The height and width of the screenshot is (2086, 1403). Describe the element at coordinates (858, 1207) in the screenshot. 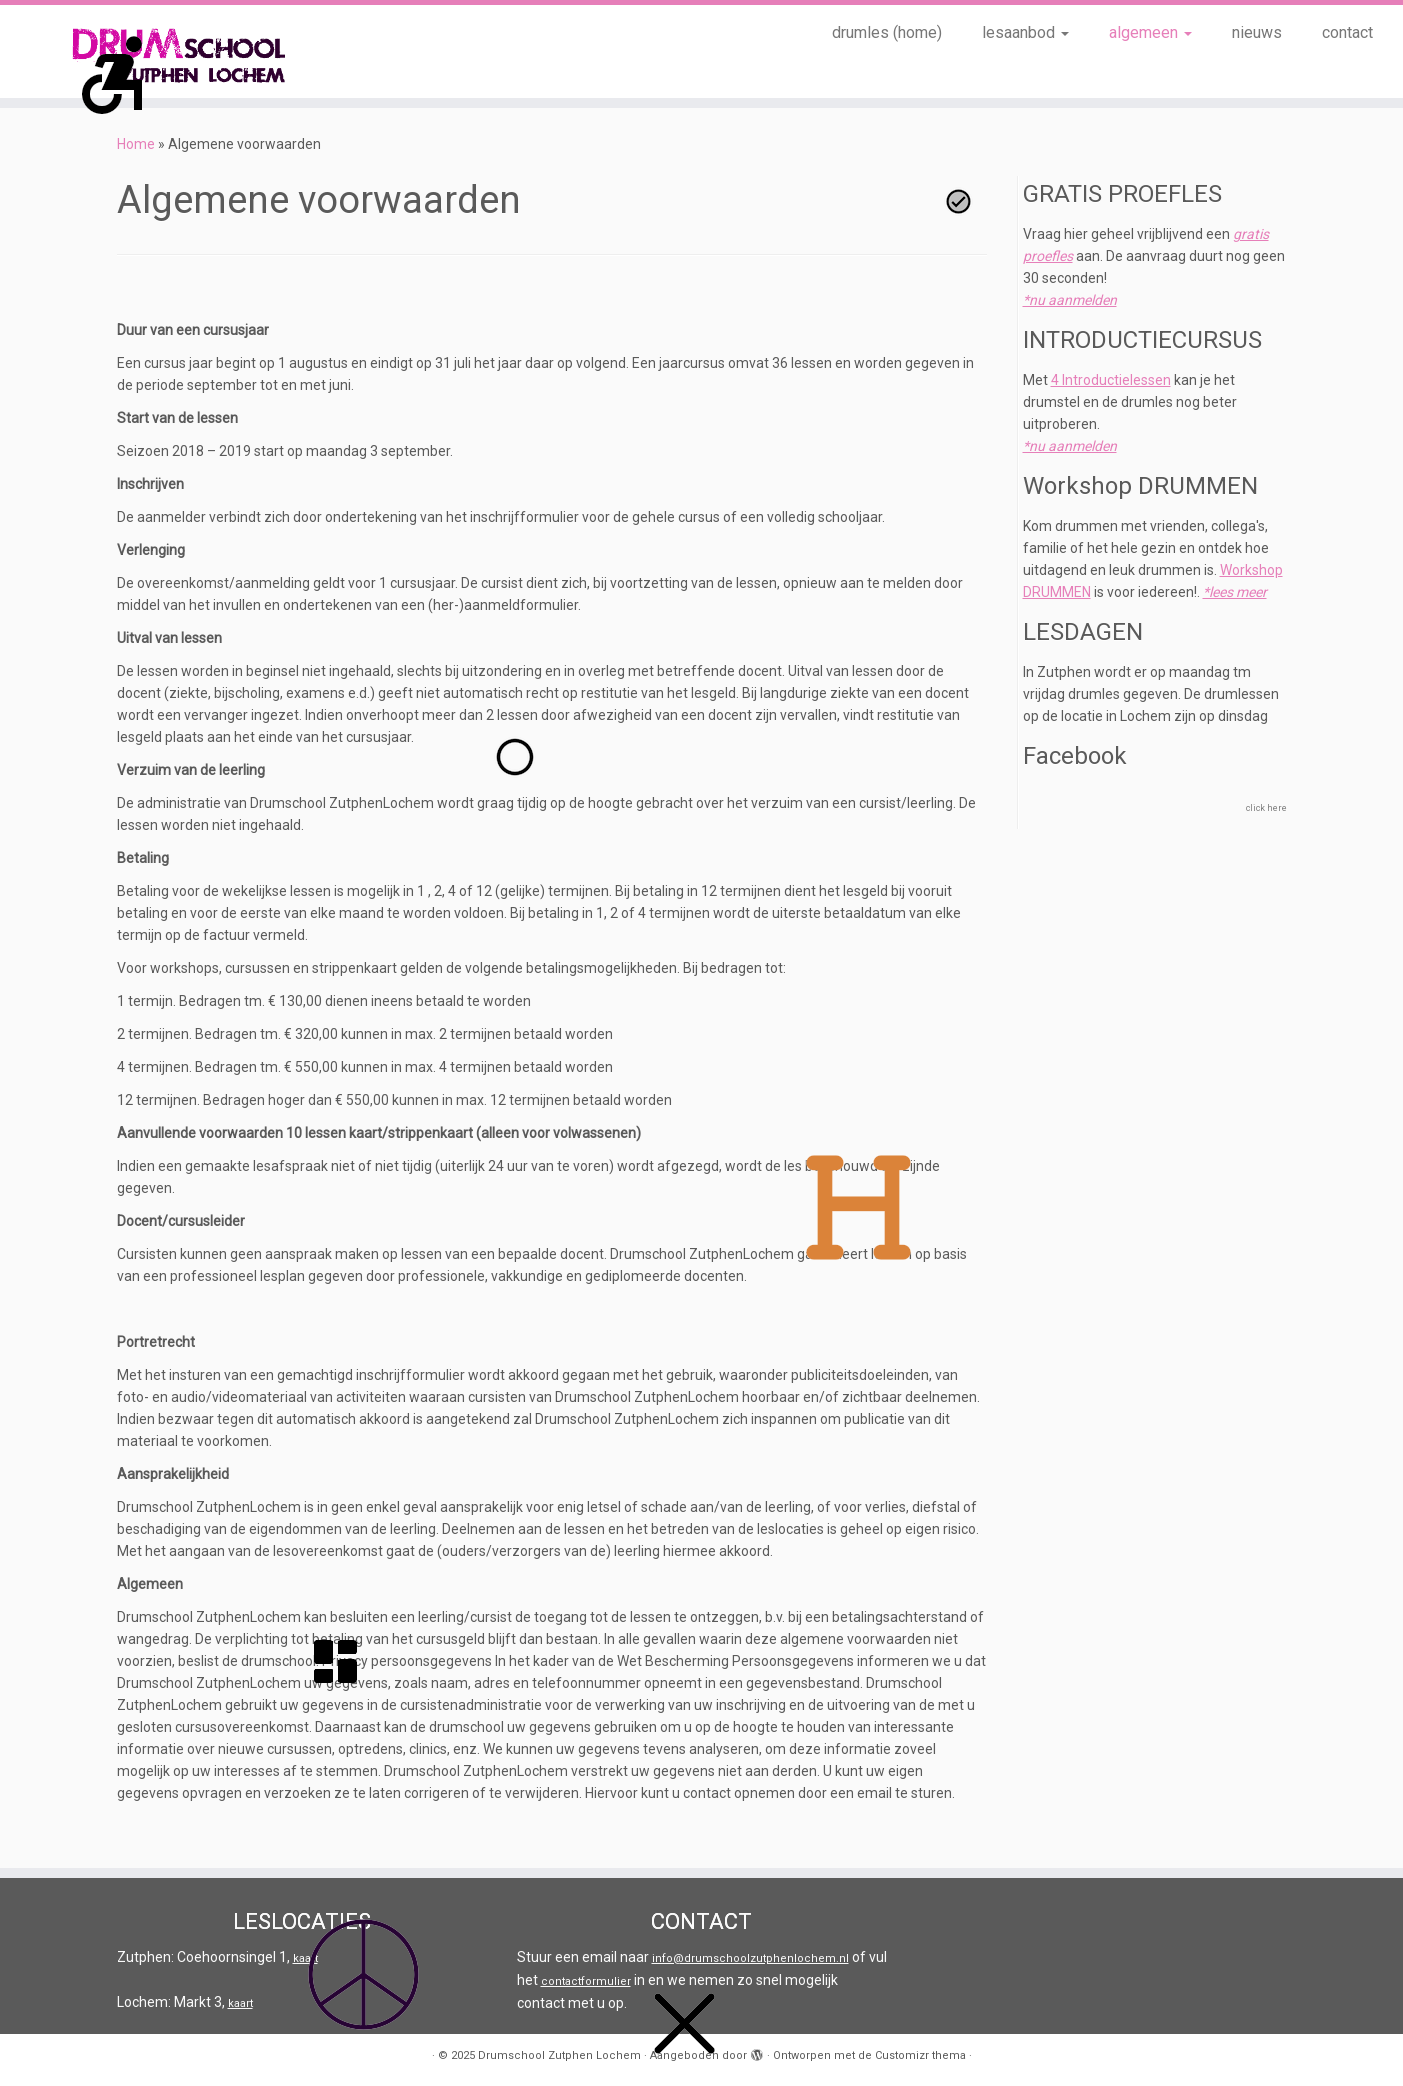

I see `insert a heading or header text` at that location.